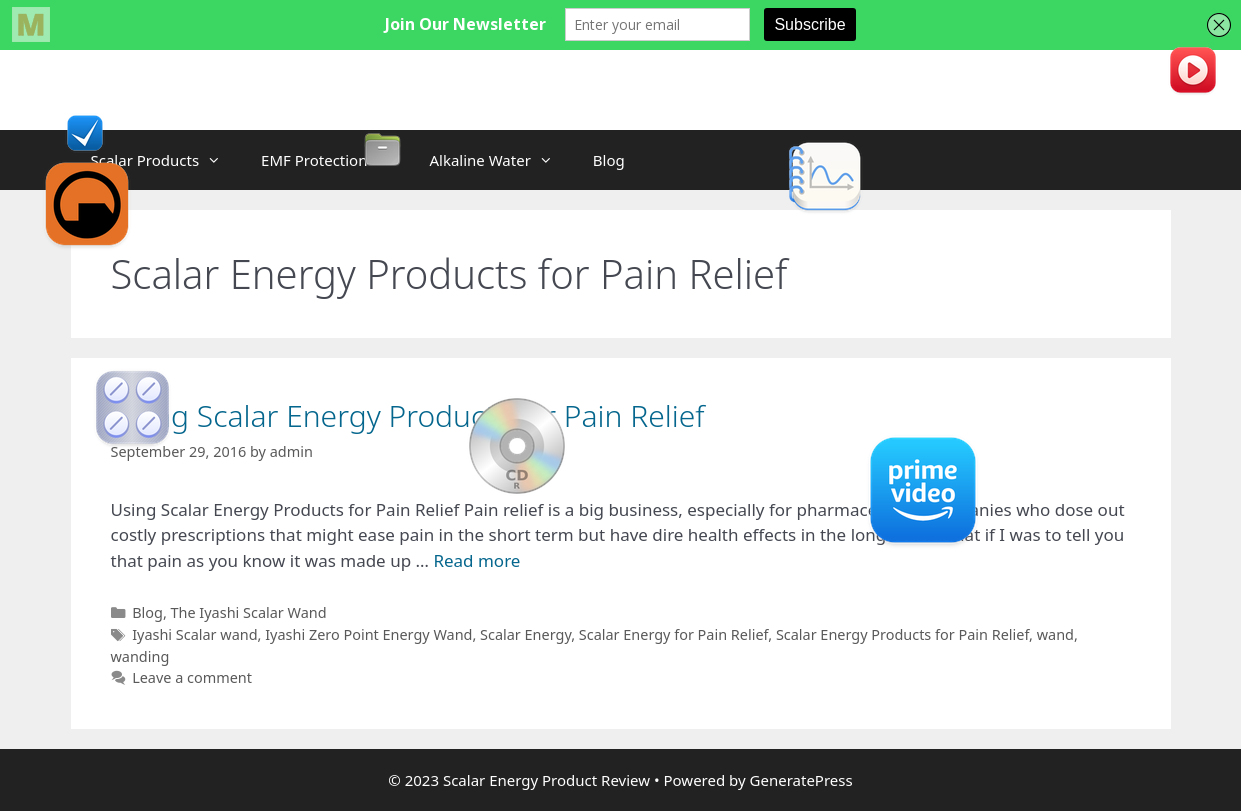  Describe the element at coordinates (87, 204) in the screenshot. I see `launch the Black Mesa game application` at that location.